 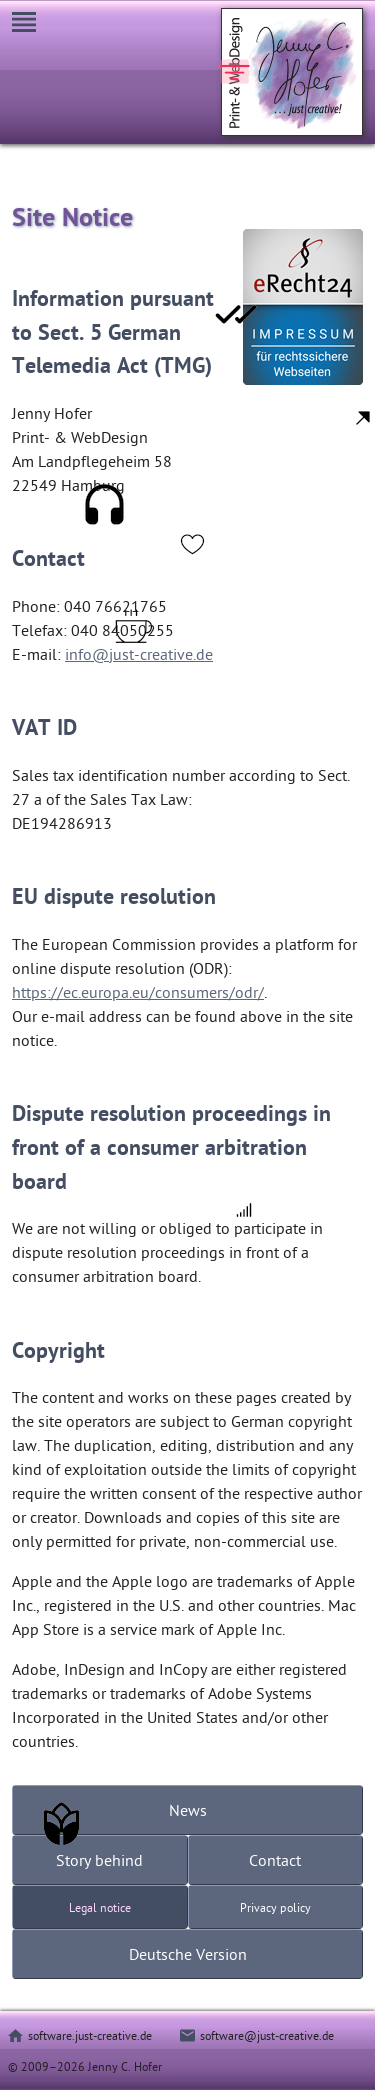 I want to click on filter by grain or wheat products, so click(x=61, y=1824).